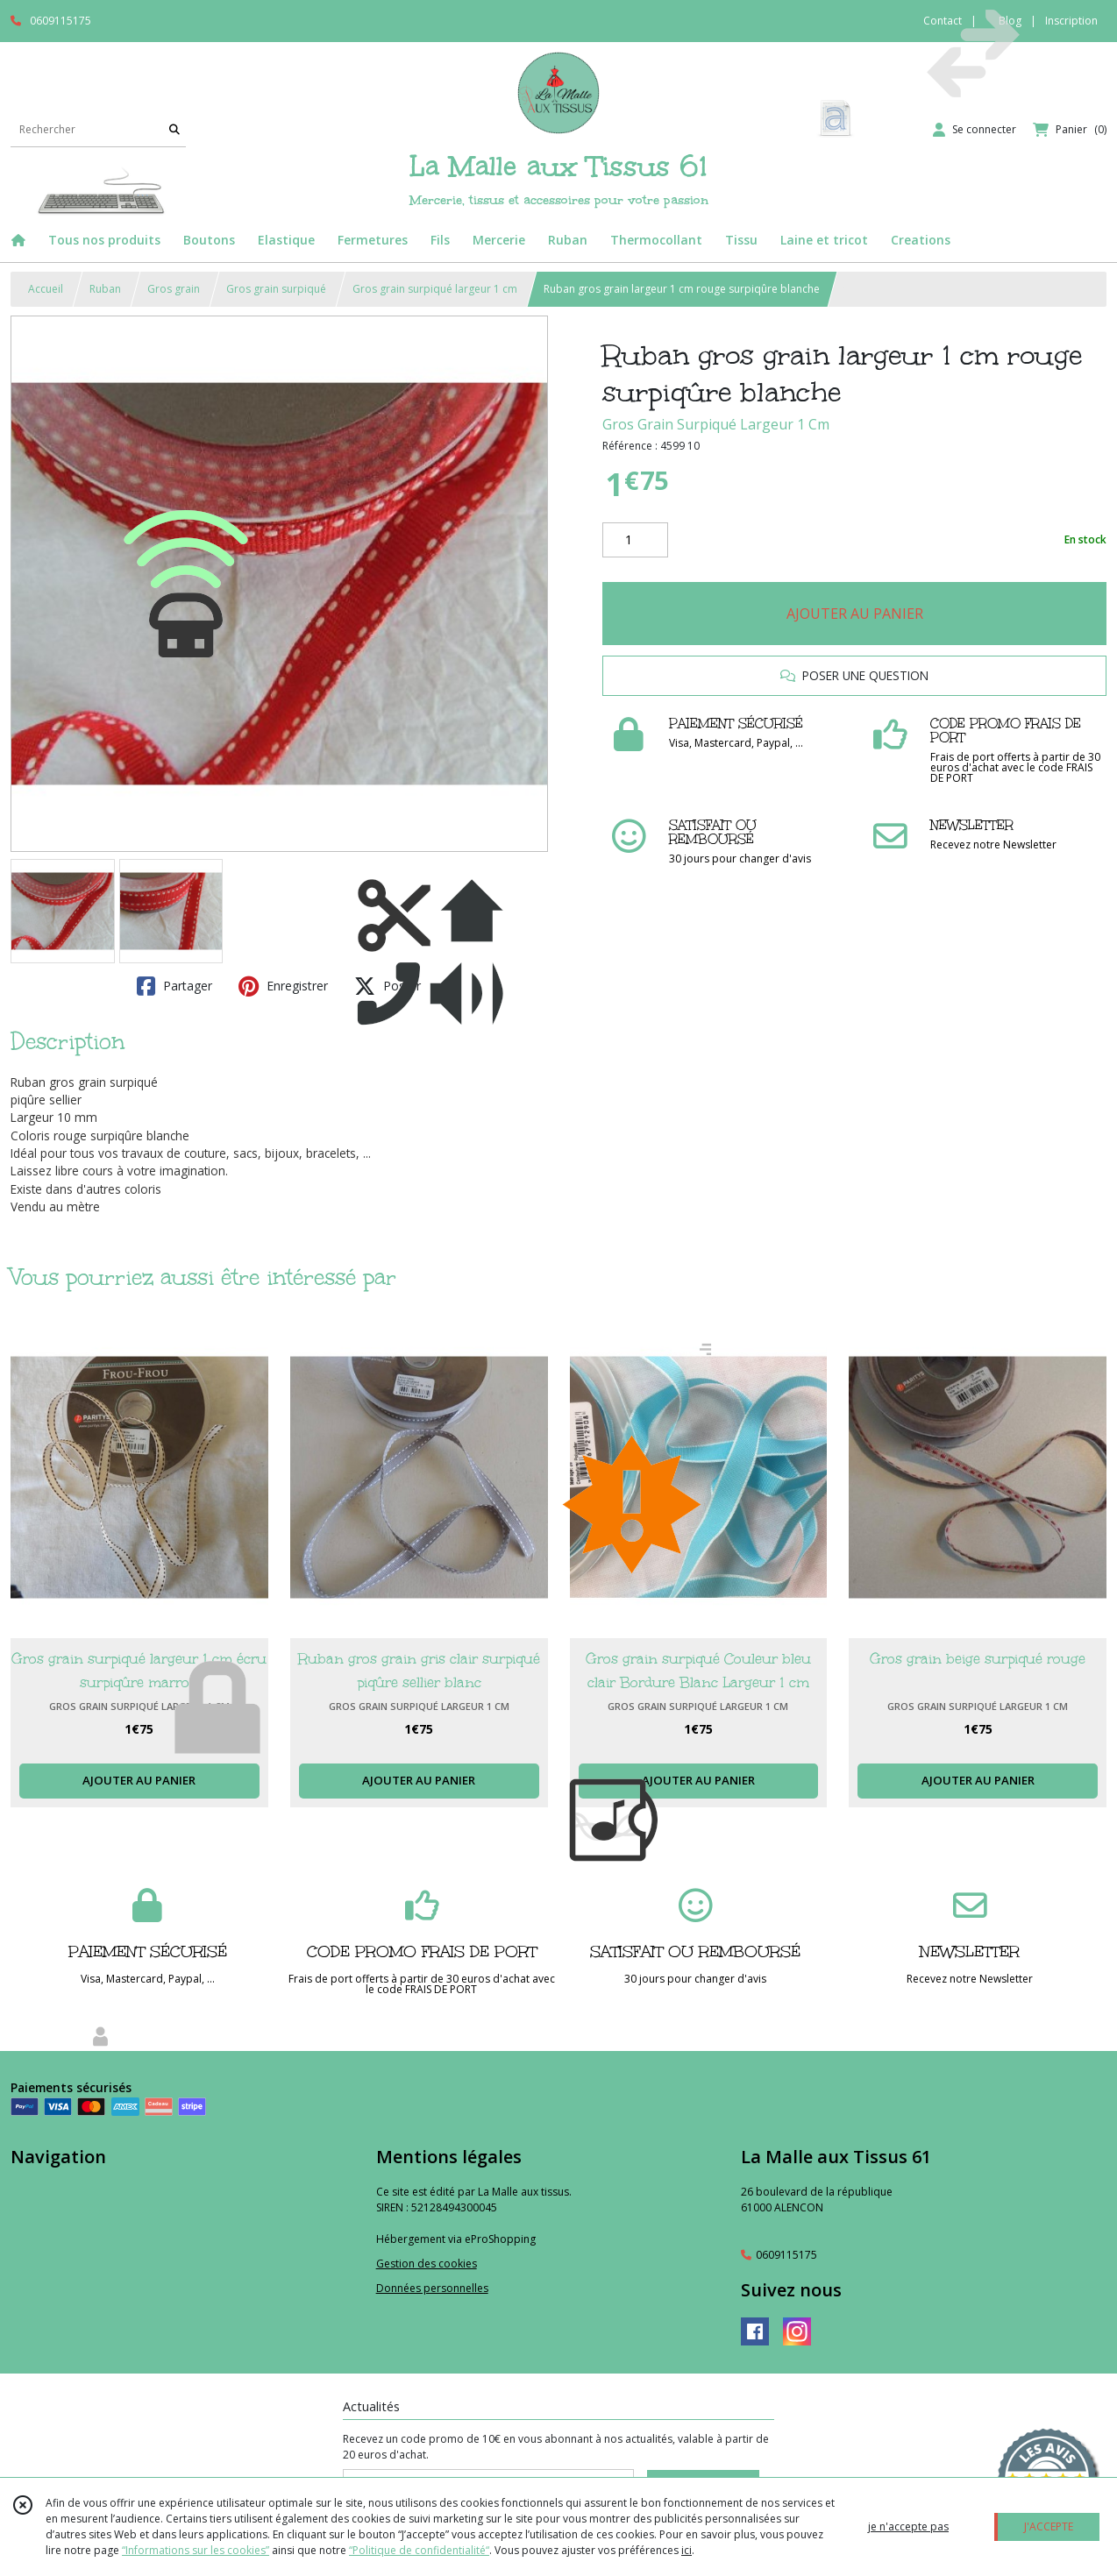 The width and height of the screenshot is (1117, 2576). Describe the element at coordinates (100, 189) in the screenshot. I see `keyboard input device connected` at that location.